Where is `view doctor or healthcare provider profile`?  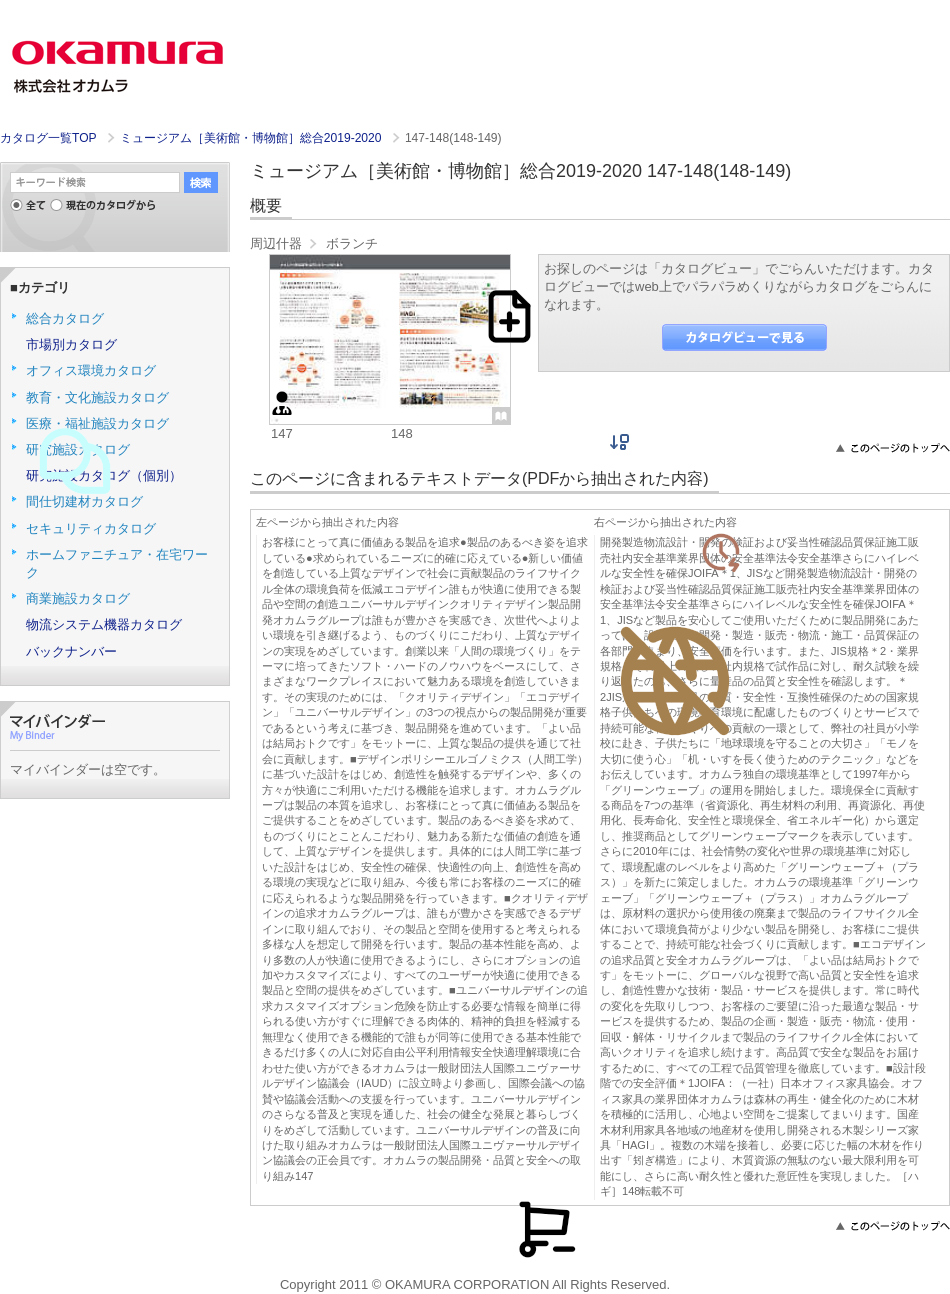
view doctor or healthcare provider profile is located at coordinates (282, 403).